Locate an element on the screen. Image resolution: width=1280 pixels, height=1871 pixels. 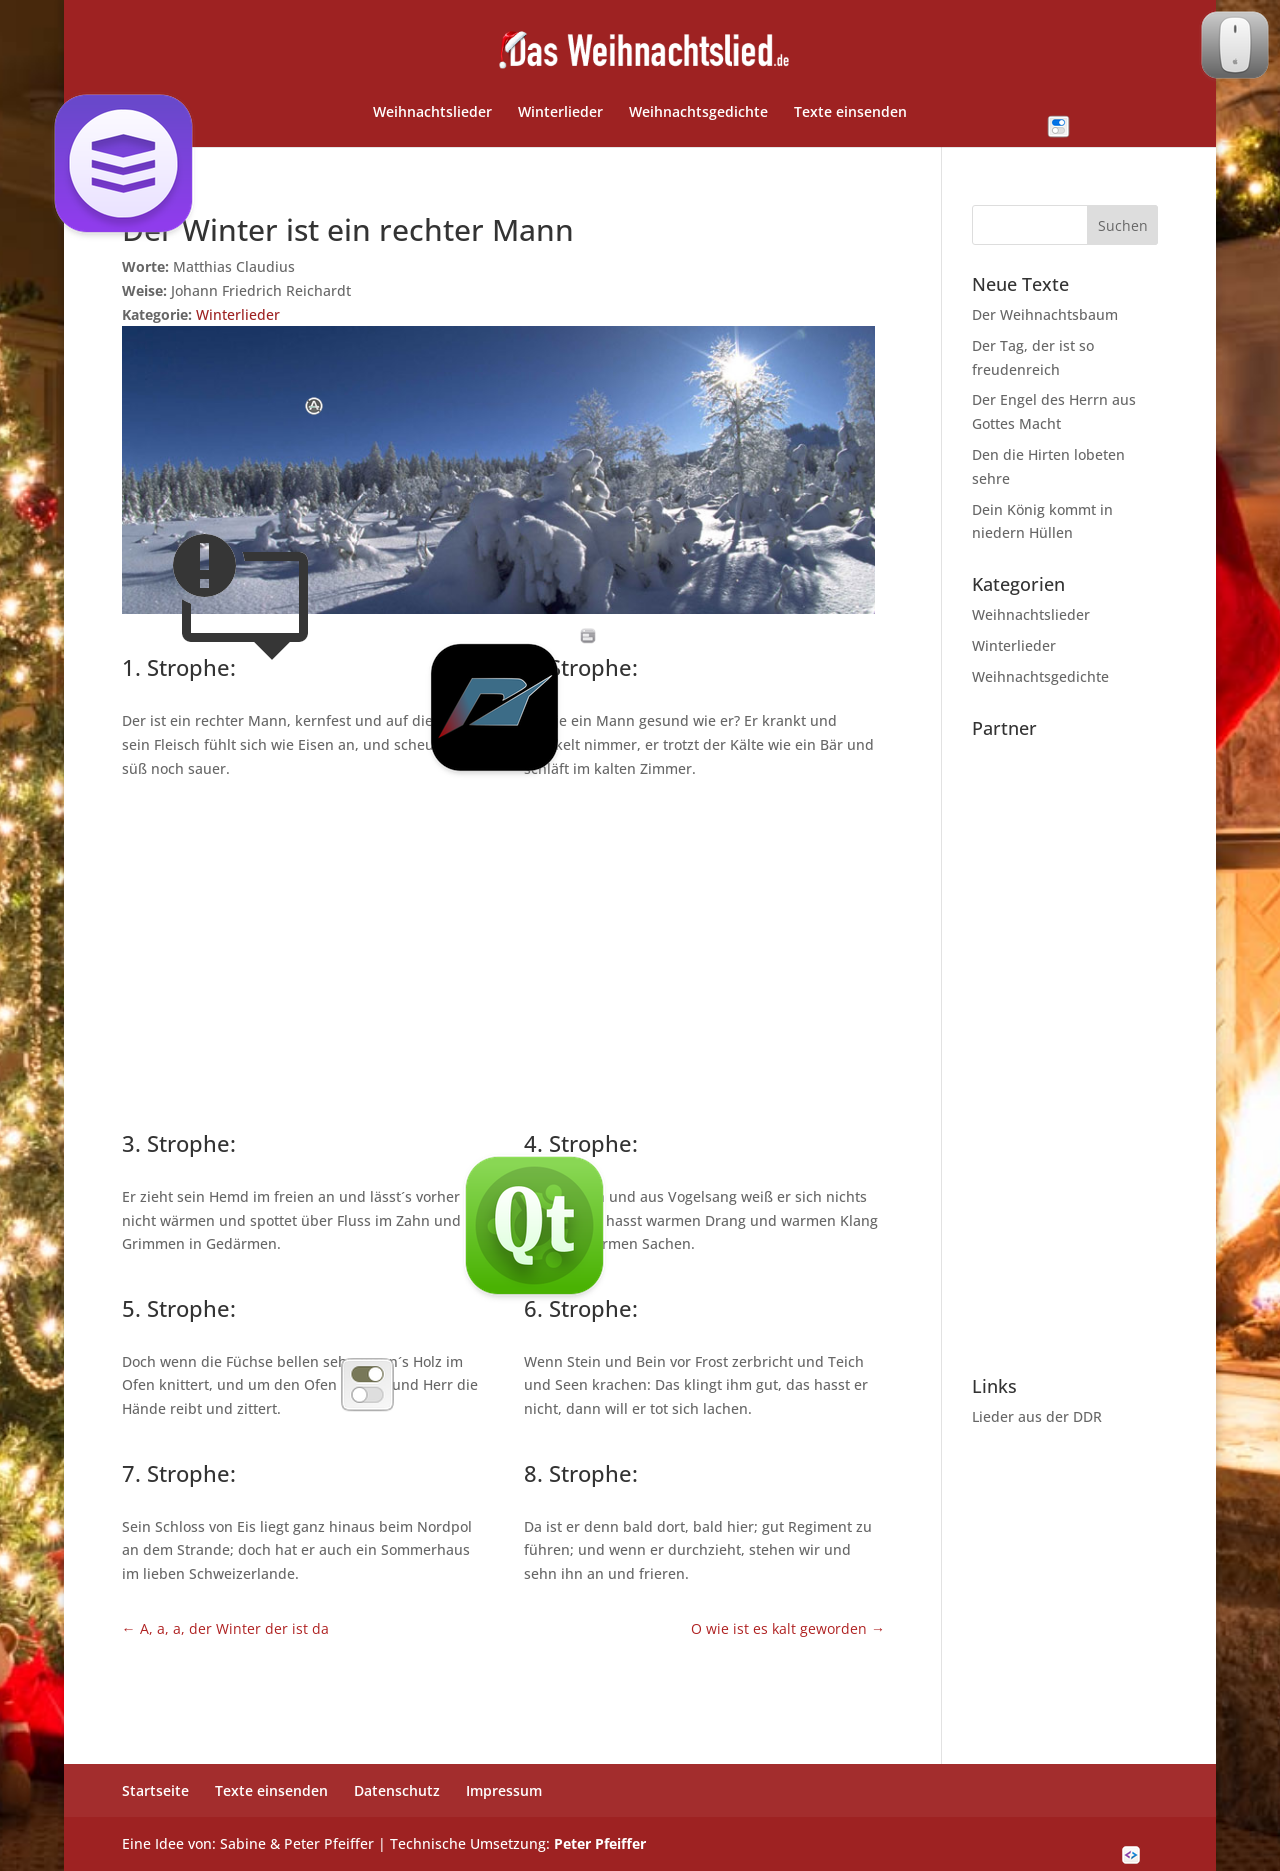
manage notification settings is located at coordinates (245, 597).